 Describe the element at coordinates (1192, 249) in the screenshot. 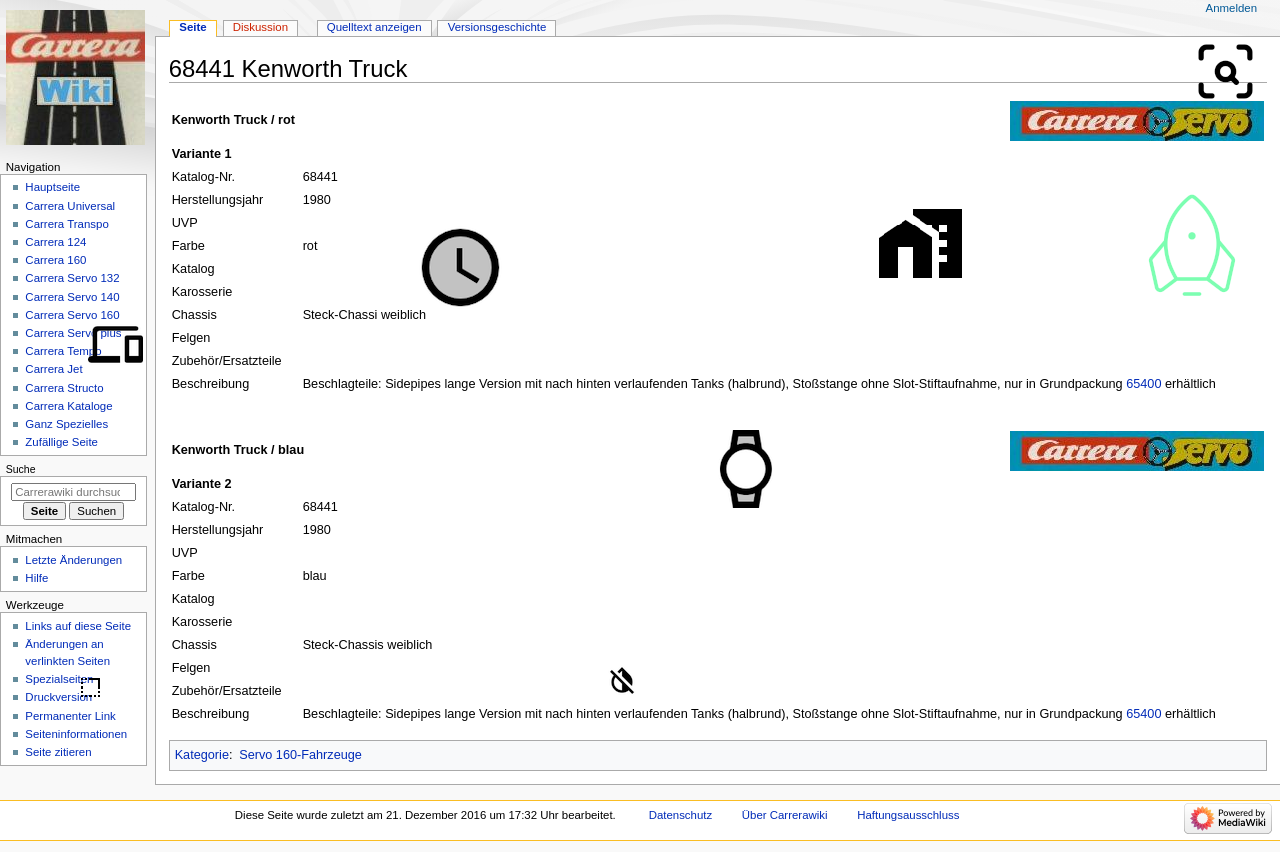

I see `launch or deploy an application` at that location.